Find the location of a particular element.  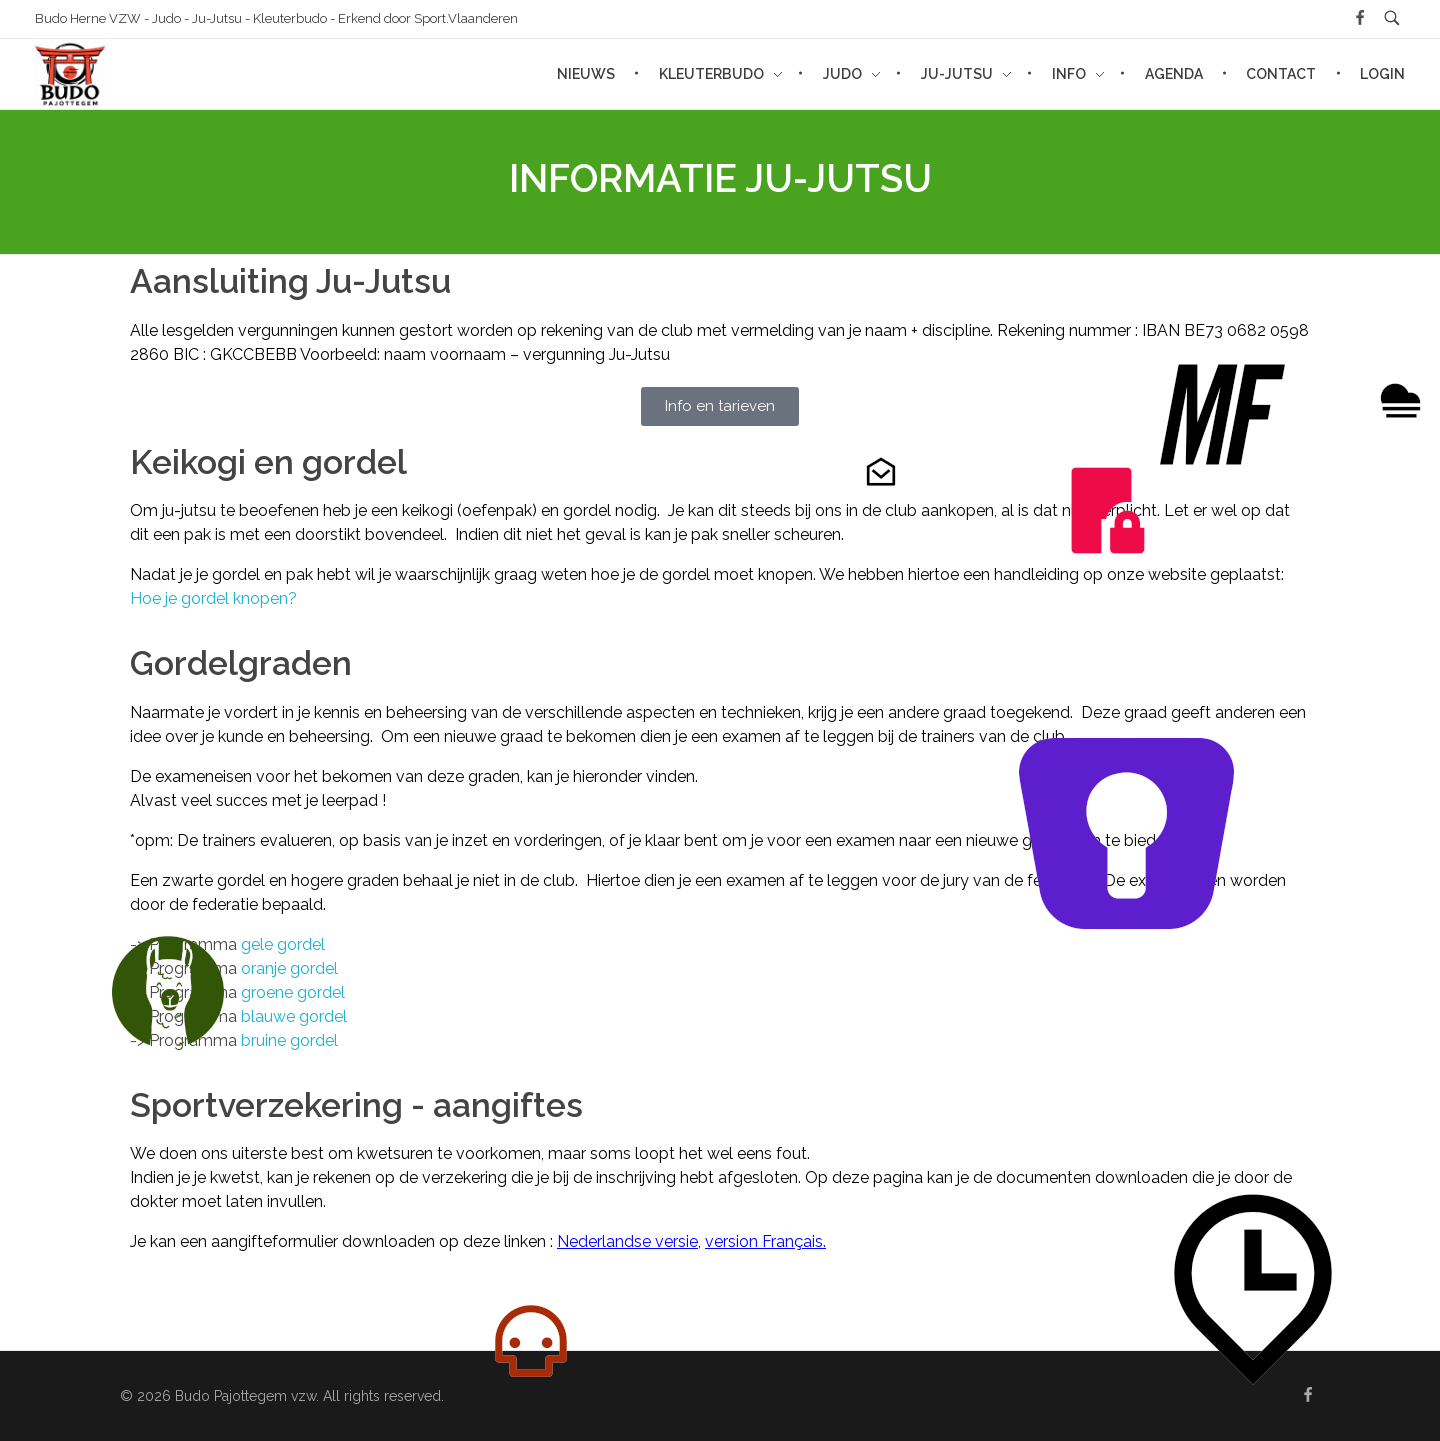

indicates foggy weather conditions is located at coordinates (1400, 401).